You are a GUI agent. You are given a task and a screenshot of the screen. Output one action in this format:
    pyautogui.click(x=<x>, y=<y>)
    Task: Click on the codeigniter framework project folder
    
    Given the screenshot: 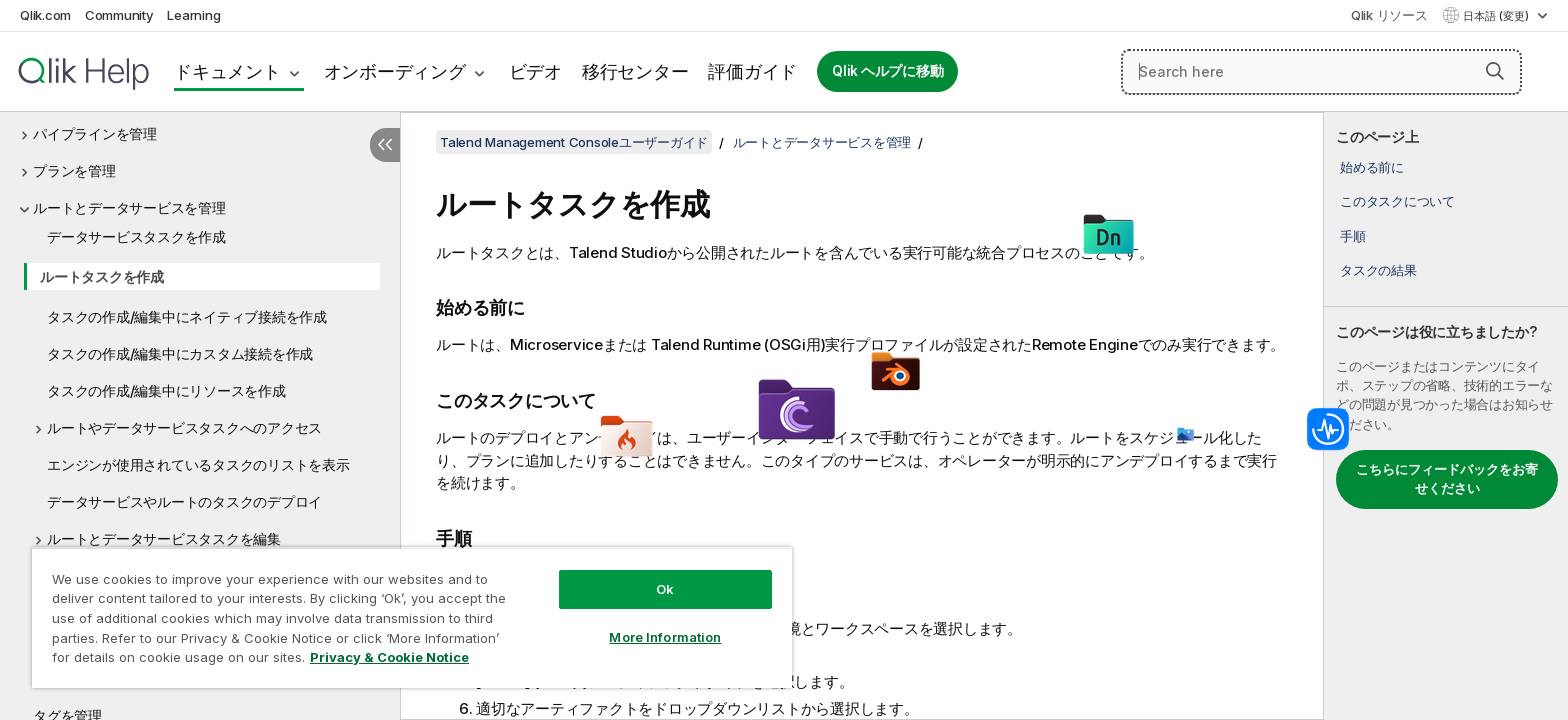 What is the action you would take?
    pyautogui.click(x=626, y=437)
    